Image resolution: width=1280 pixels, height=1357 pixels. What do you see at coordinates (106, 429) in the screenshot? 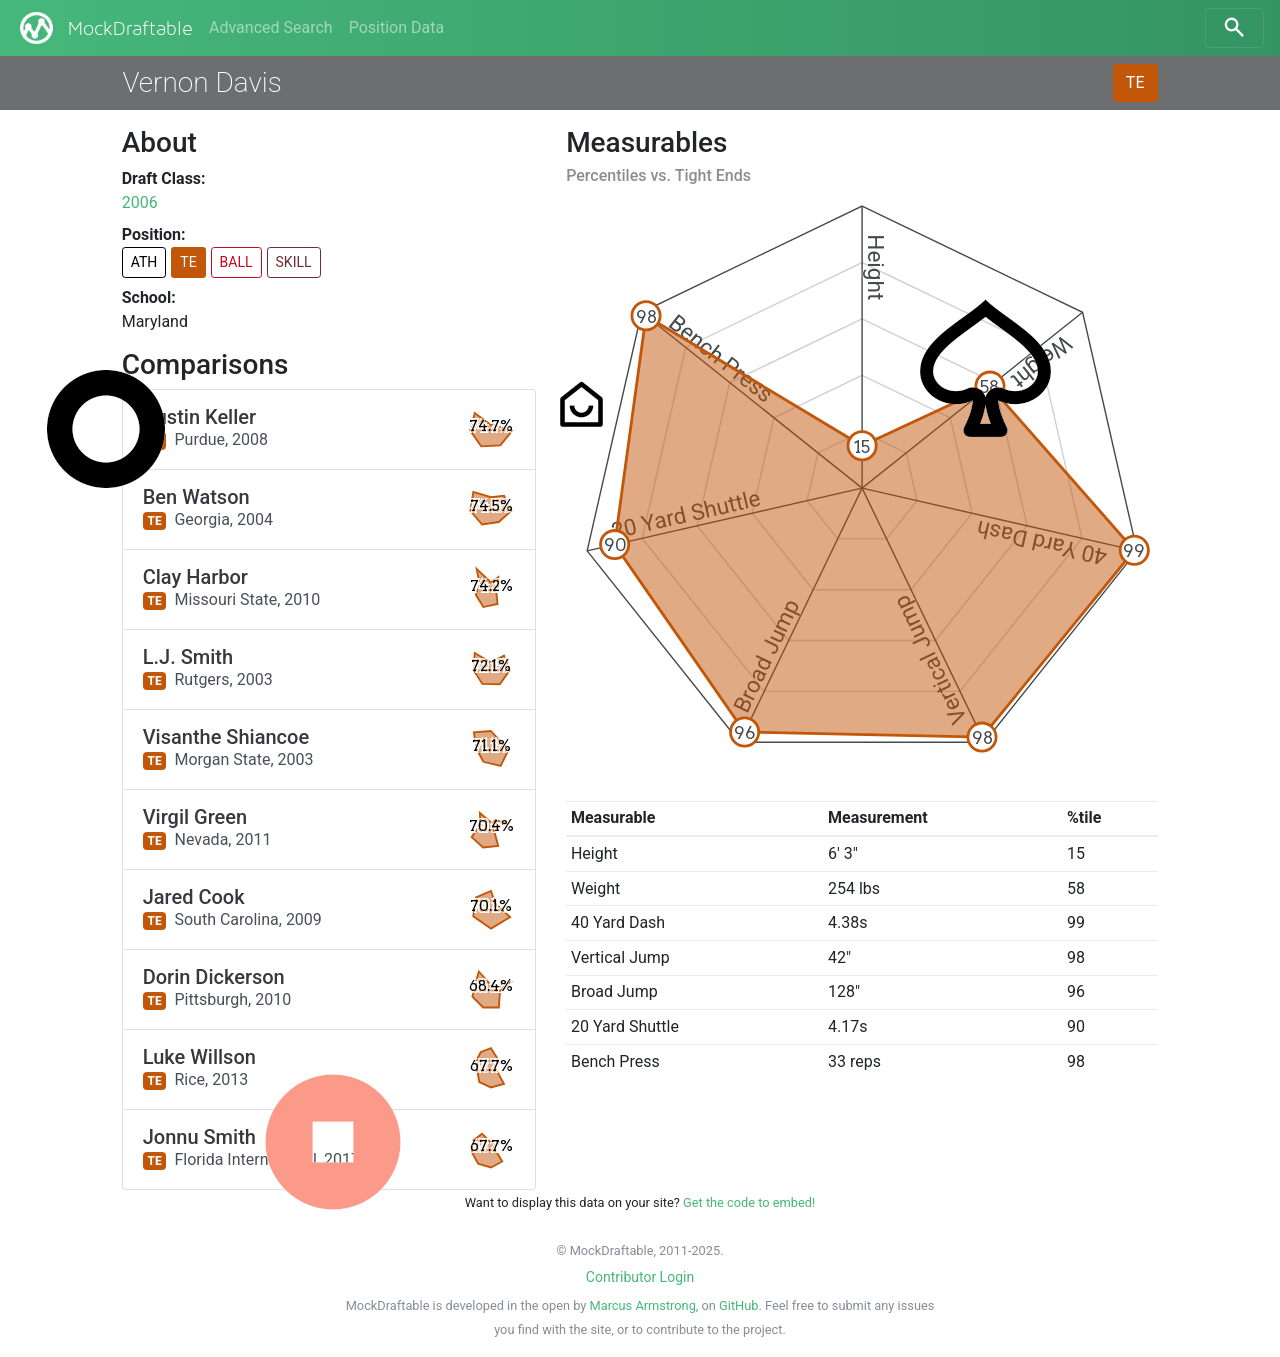
I see `listmonk email newsletter and mailing list manager logo` at bounding box center [106, 429].